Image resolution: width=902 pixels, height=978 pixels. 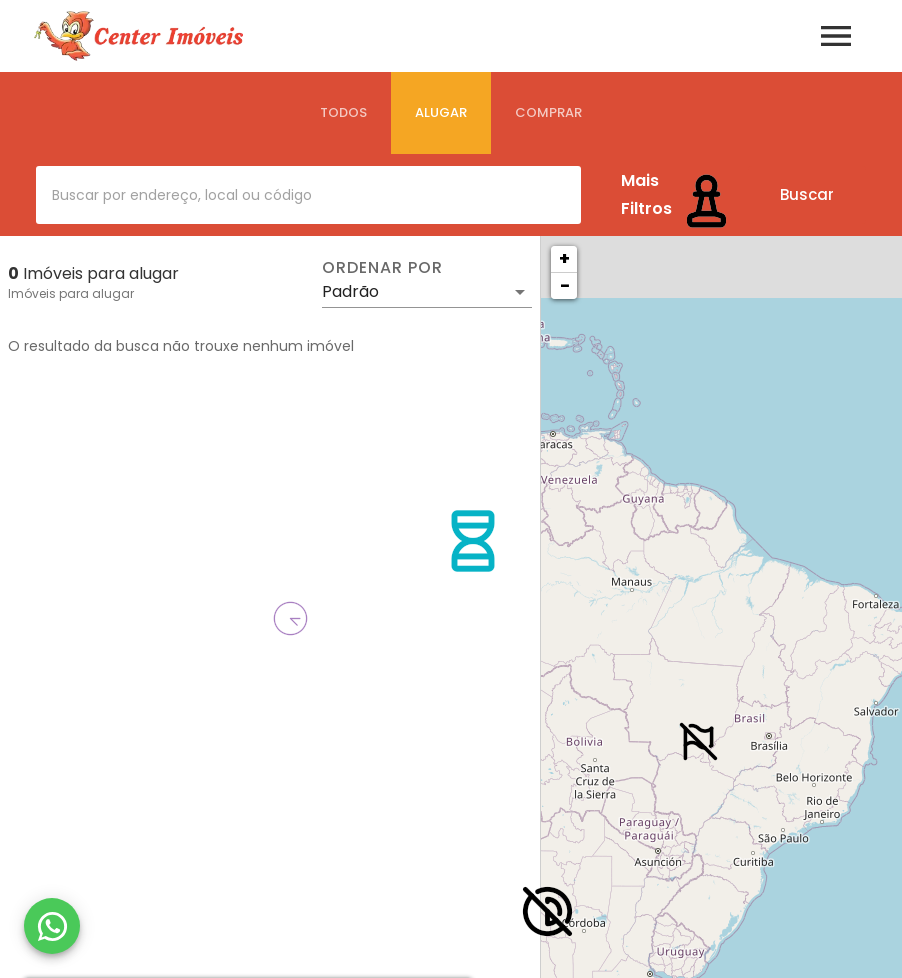 I want to click on play chess or board games, so click(x=706, y=202).